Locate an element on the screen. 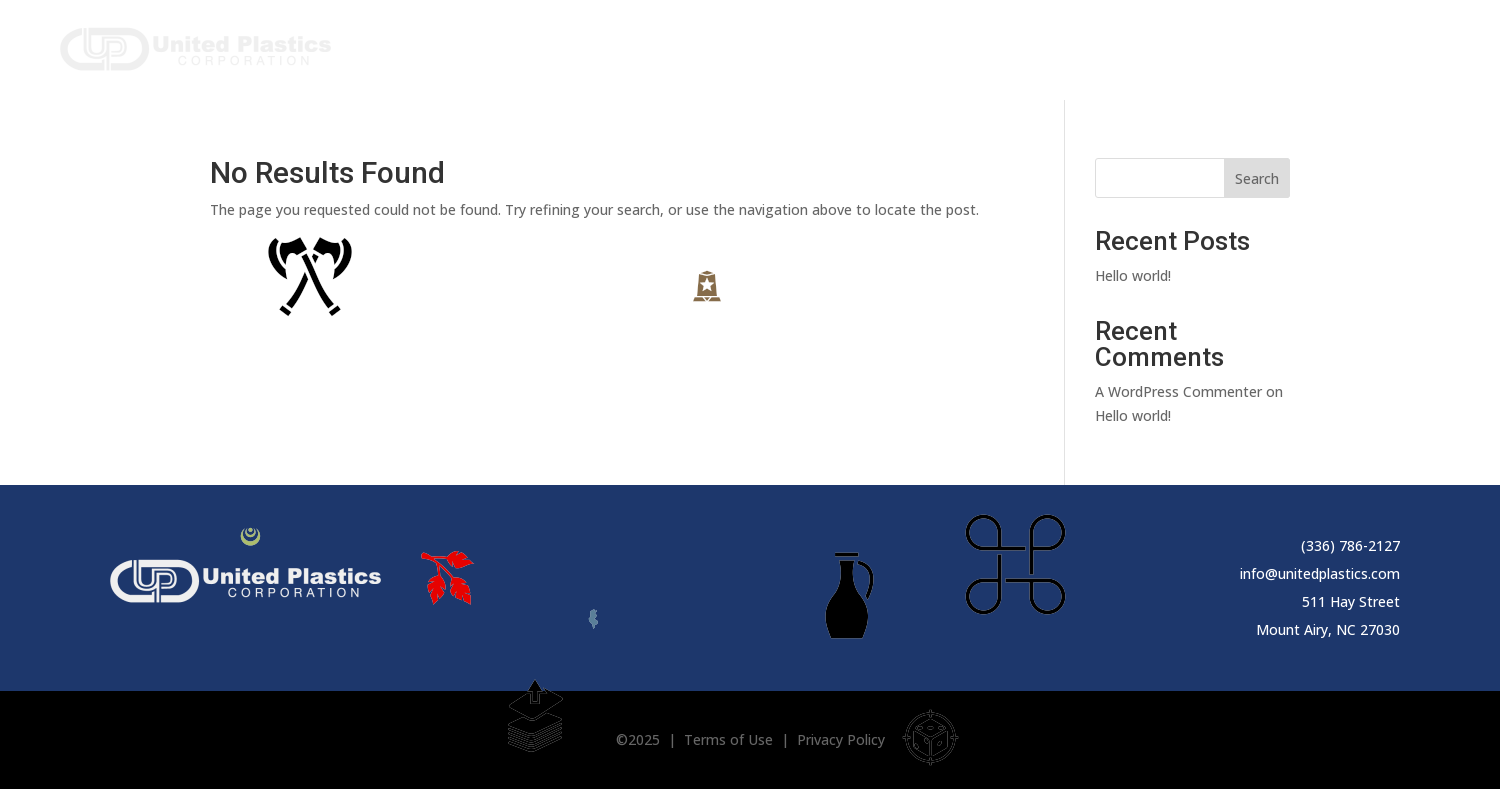  access combat or battle features is located at coordinates (310, 277).